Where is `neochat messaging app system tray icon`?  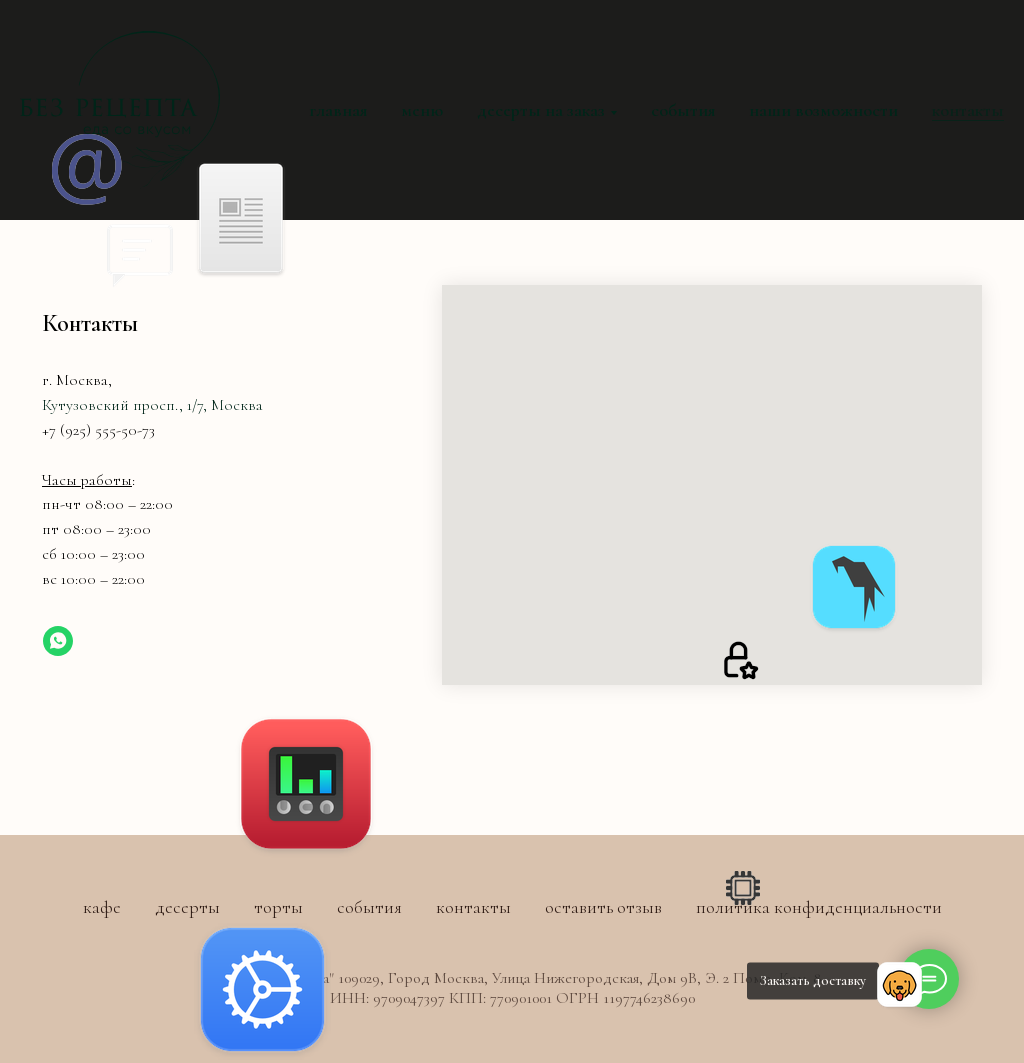 neochat messaging app system tray icon is located at coordinates (140, 256).